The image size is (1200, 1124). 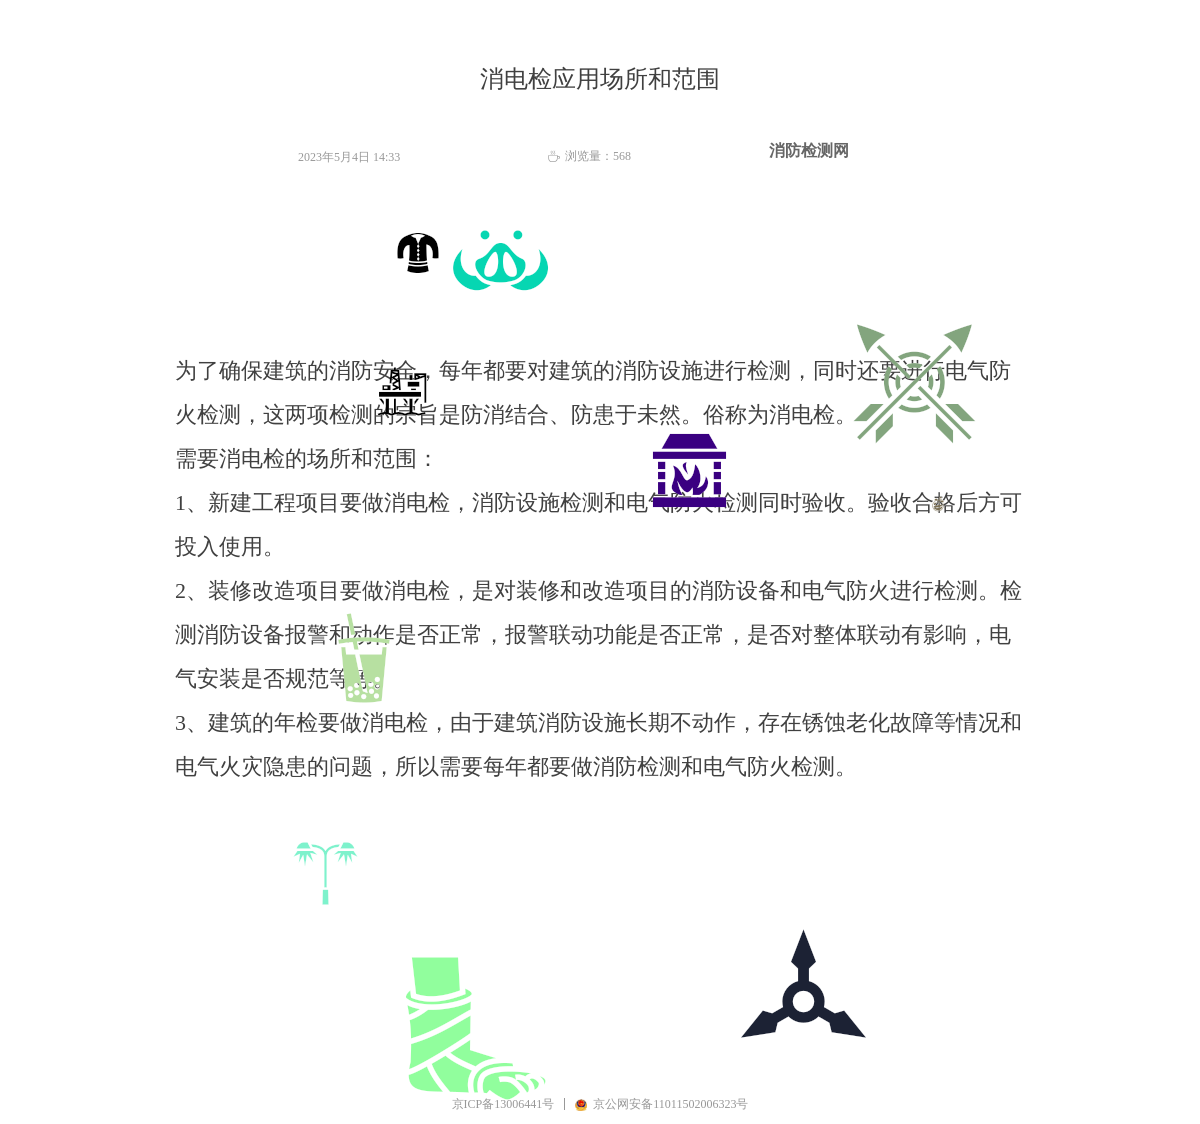 I want to click on view targeting or precision settings, so click(x=914, y=382).